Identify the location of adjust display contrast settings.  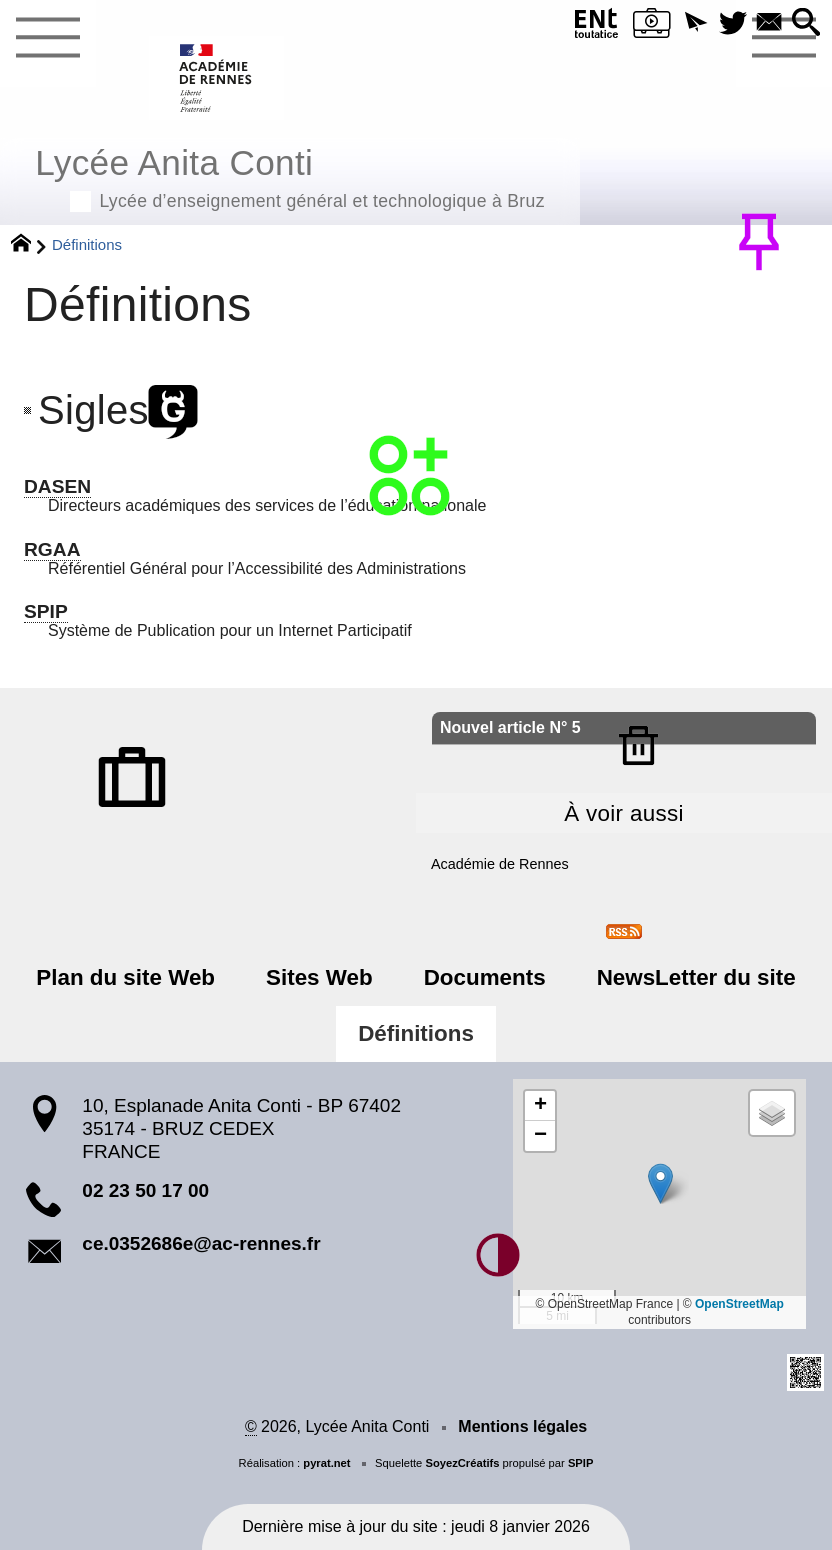
(498, 1255).